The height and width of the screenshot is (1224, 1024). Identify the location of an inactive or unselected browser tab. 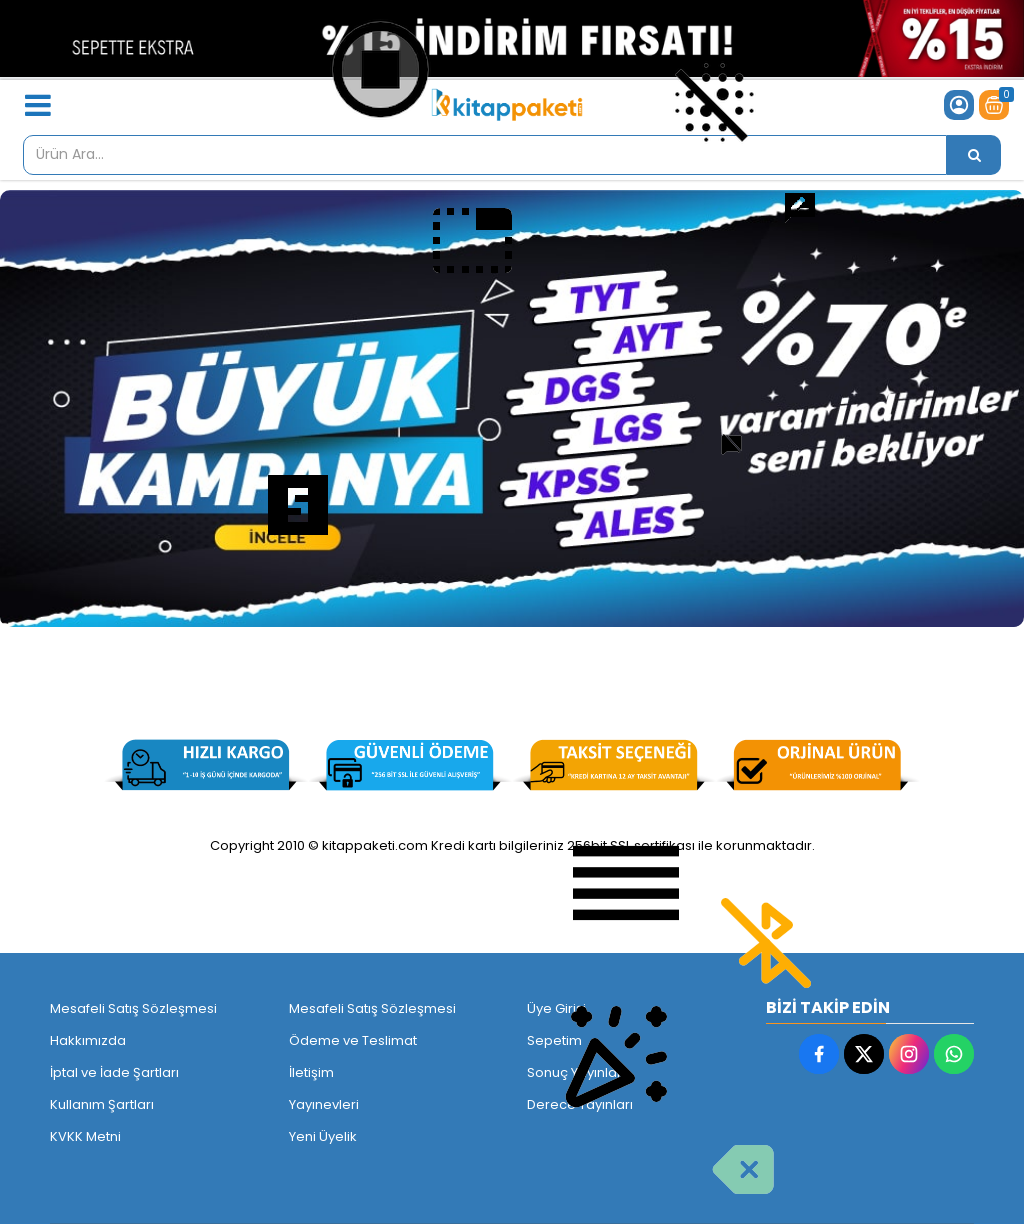
(472, 240).